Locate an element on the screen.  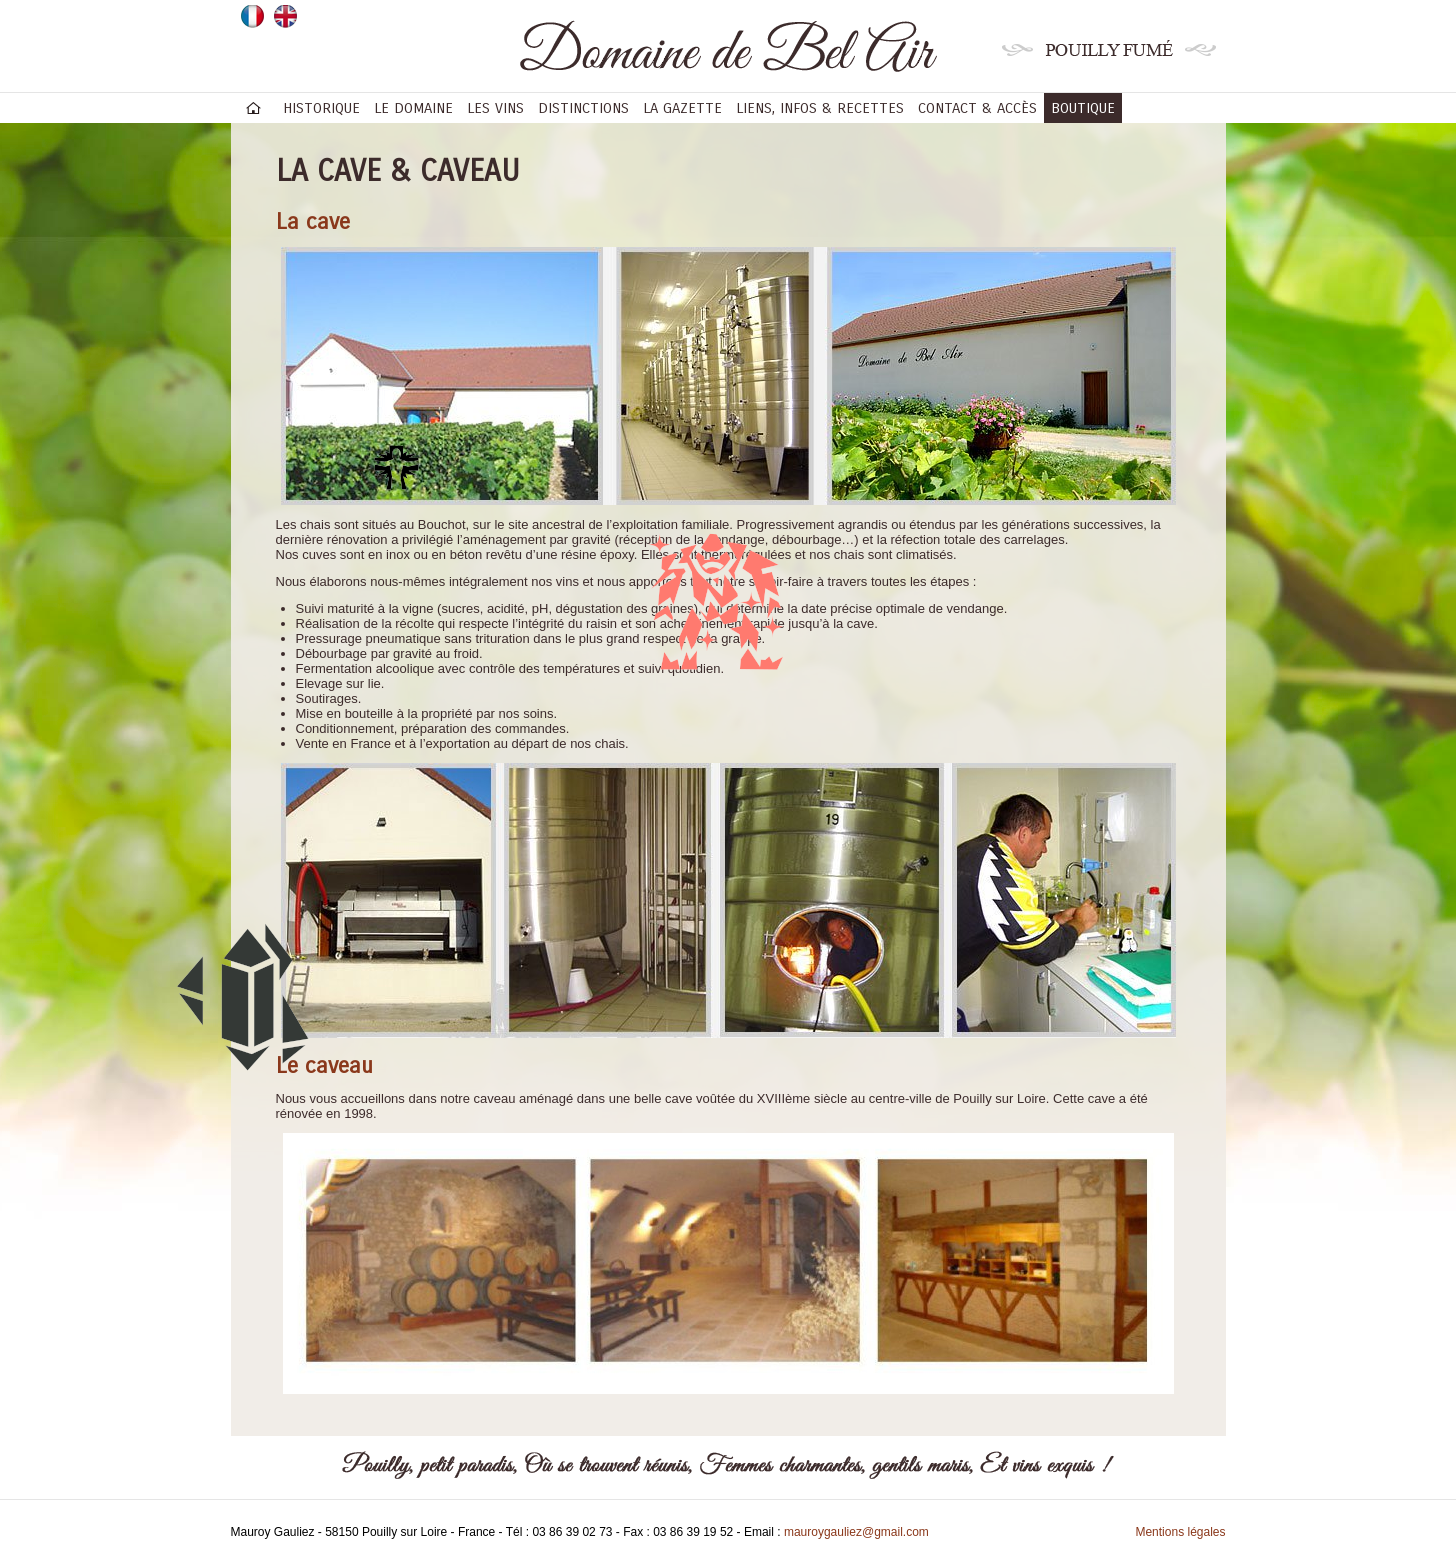
collect or interact with a magic crystal item is located at coordinates (245, 996).